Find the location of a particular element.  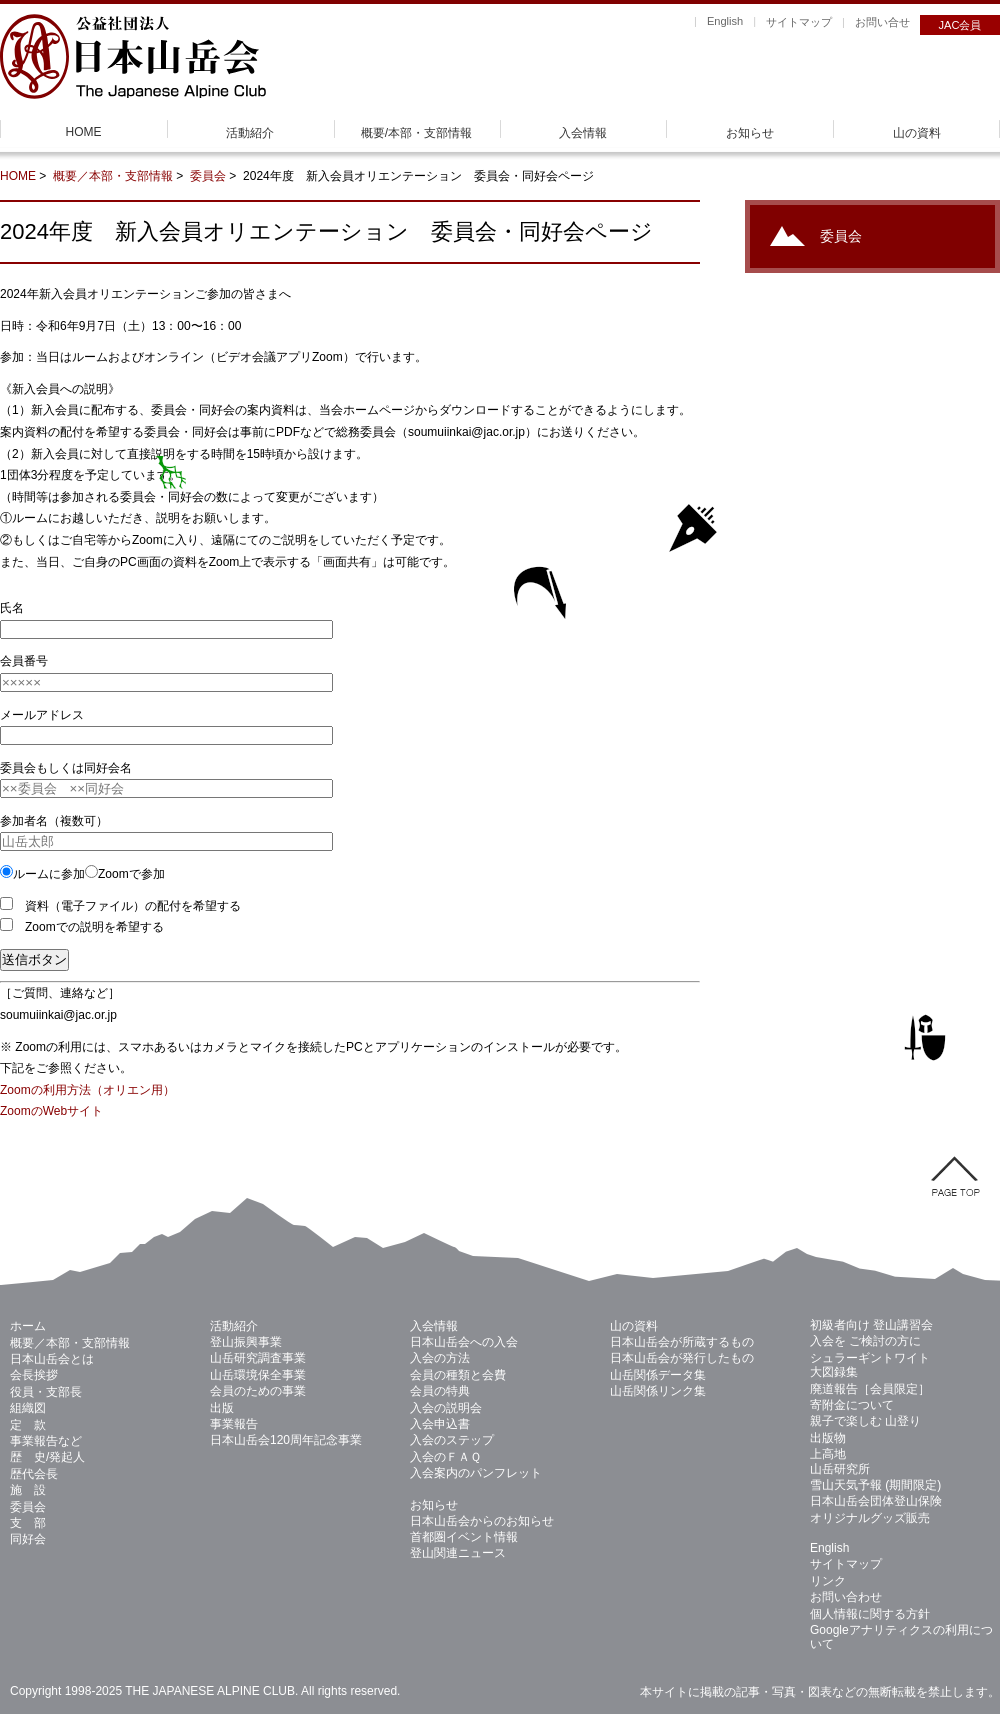

select light fighter spacecraft class is located at coordinates (693, 528).